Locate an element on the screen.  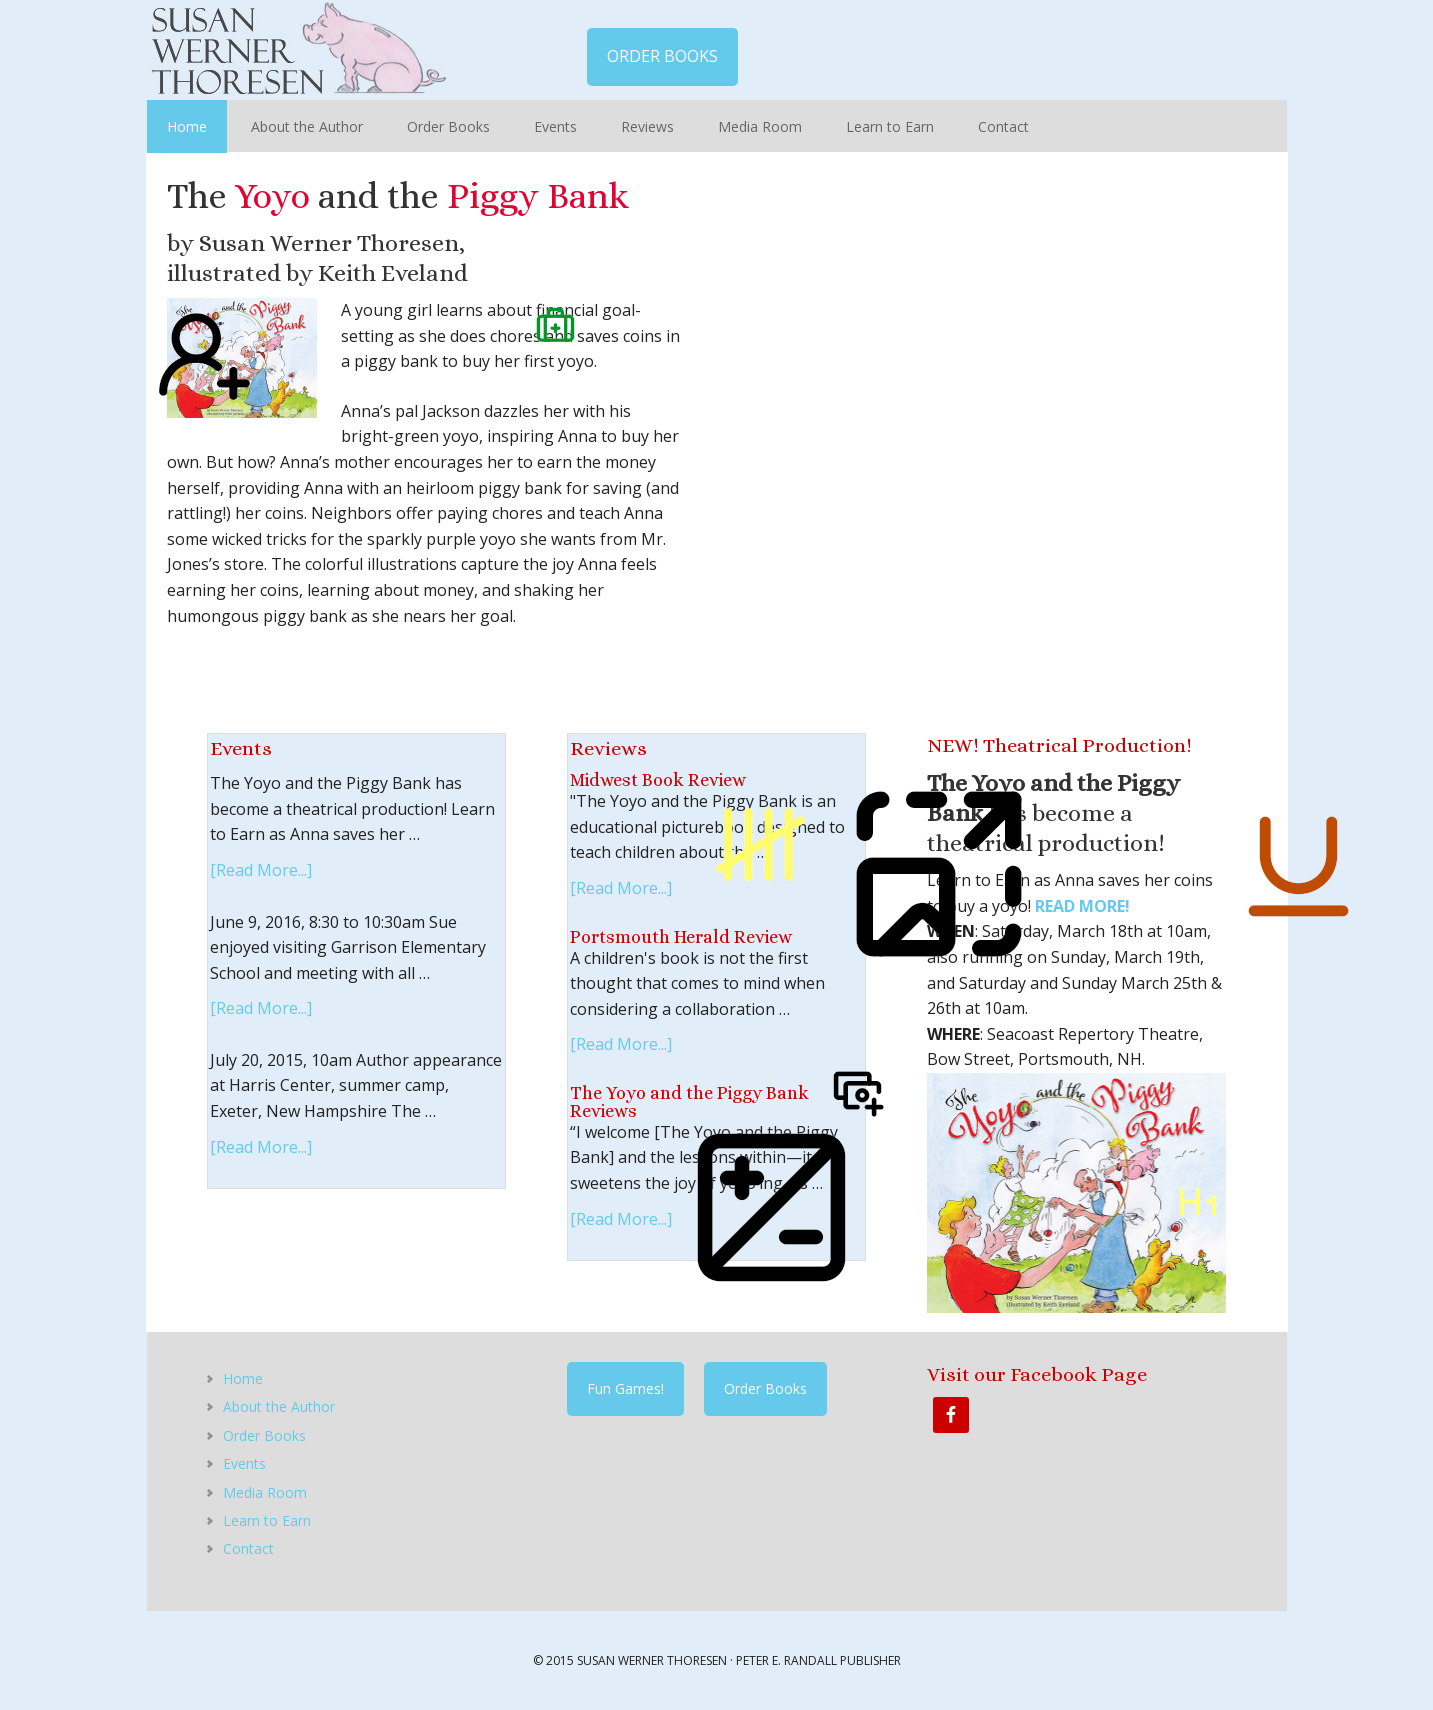
add funds to your account is located at coordinates (857, 1090).